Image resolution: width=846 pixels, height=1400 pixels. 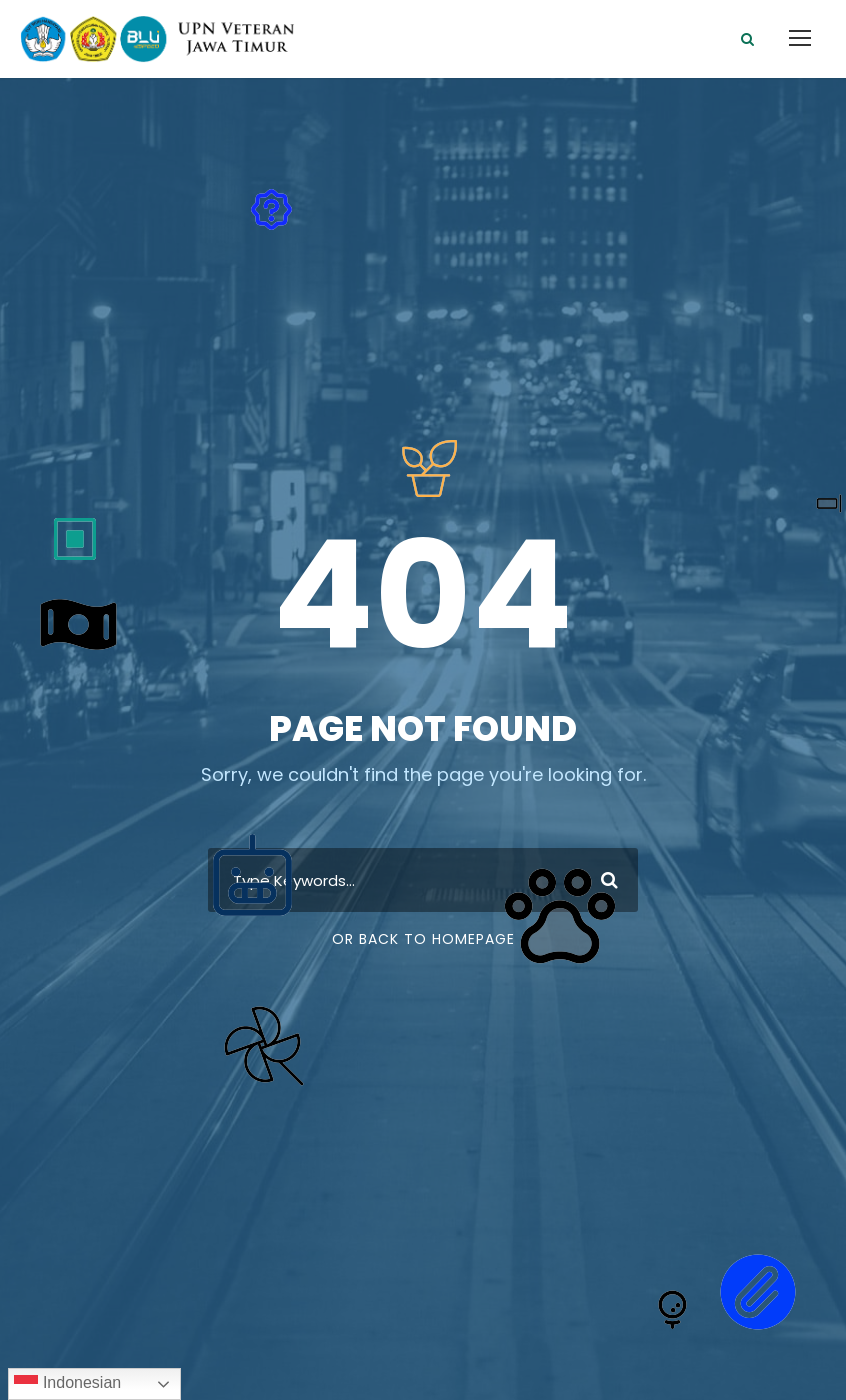 What do you see at coordinates (428, 468) in the screenshot?
I see `access plant care or gardening features` at bounding box center [428, 468].